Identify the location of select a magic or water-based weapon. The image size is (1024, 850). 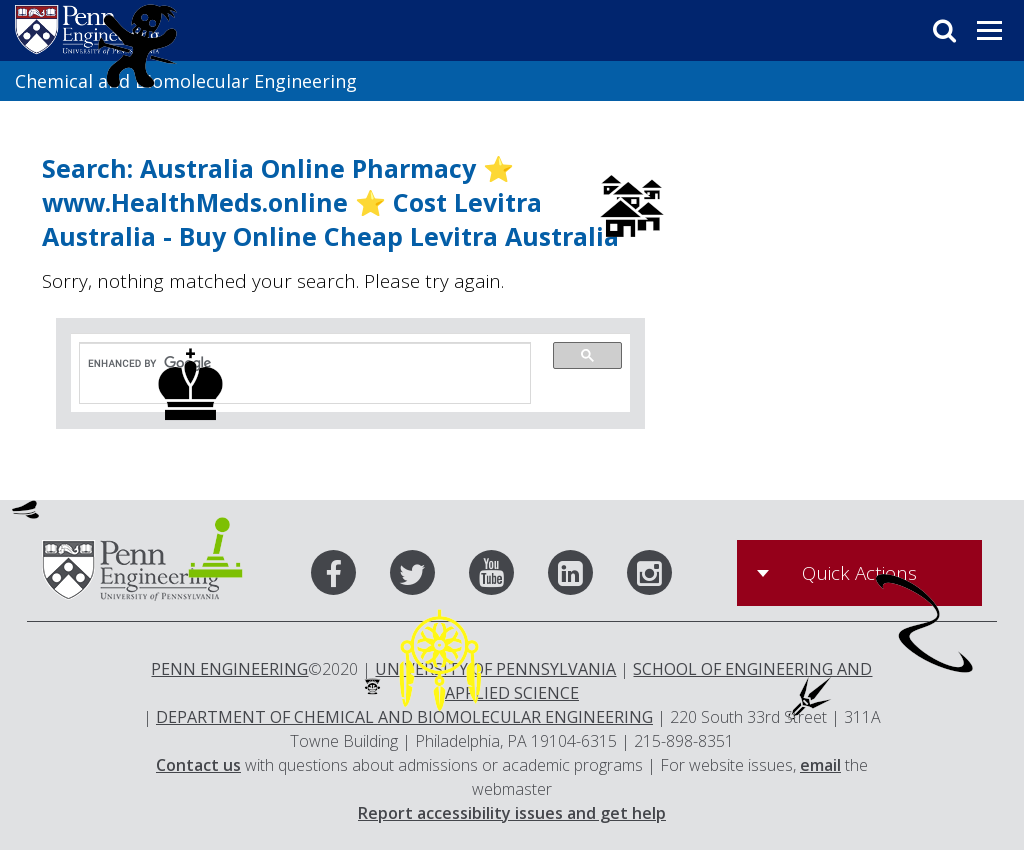
(810, 698).